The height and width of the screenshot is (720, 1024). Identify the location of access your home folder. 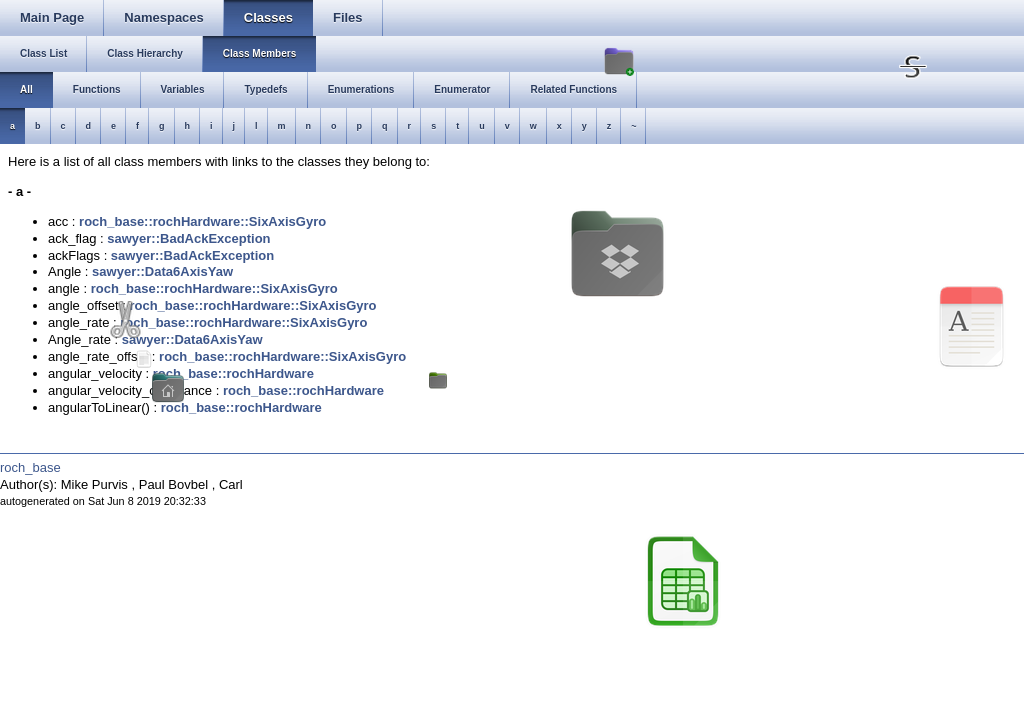
(168, 387).